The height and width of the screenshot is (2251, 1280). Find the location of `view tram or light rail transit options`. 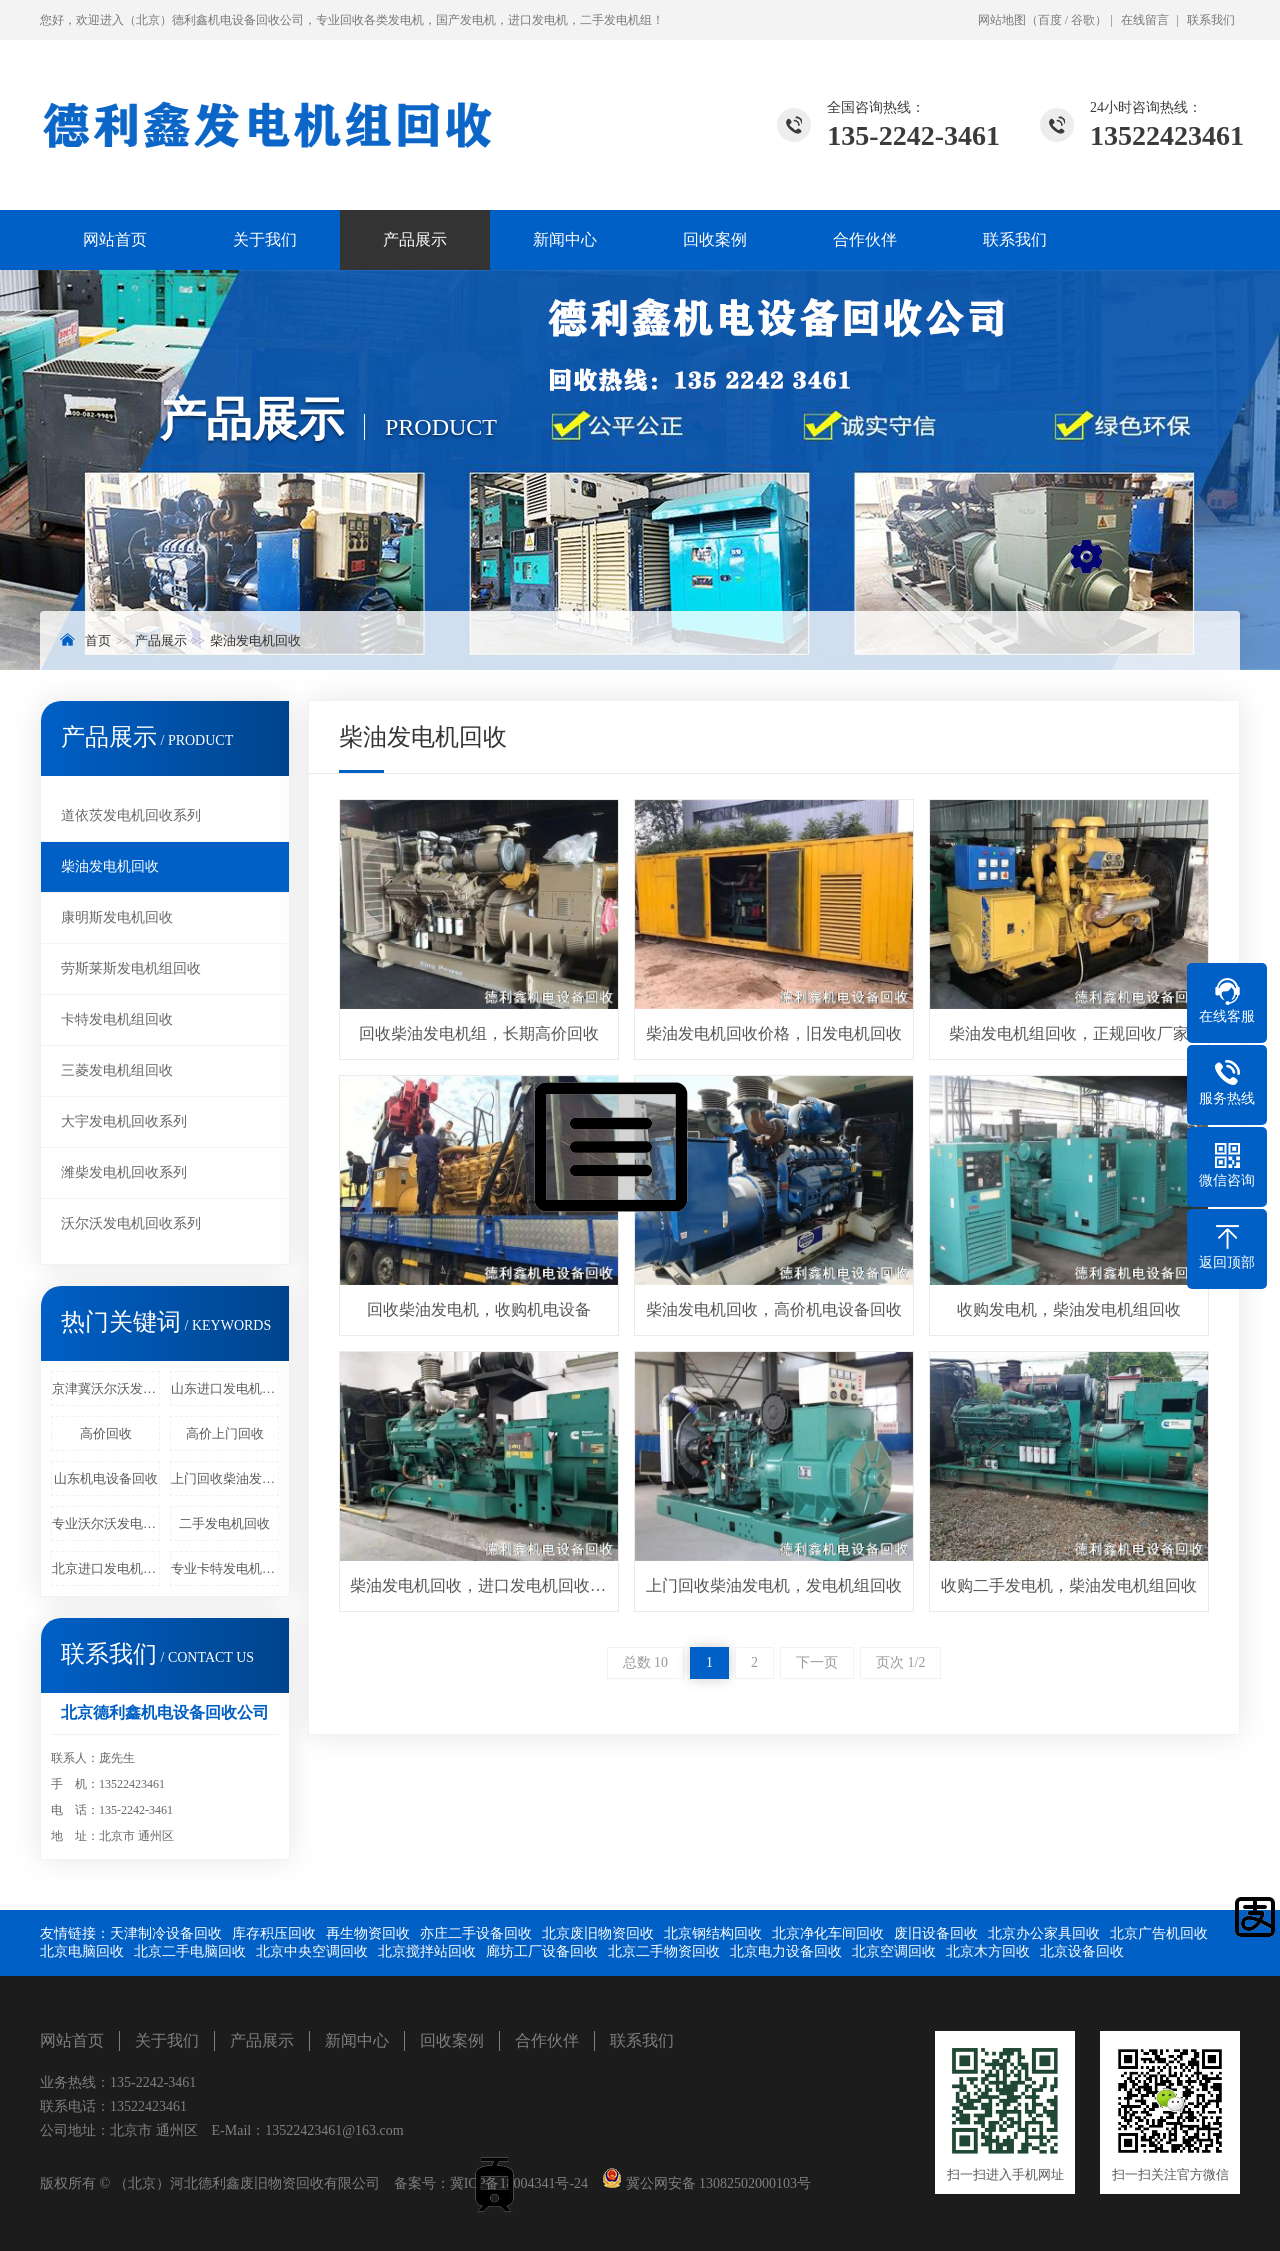

view tram or light rail transit options is located at coordinates (494, 2184).